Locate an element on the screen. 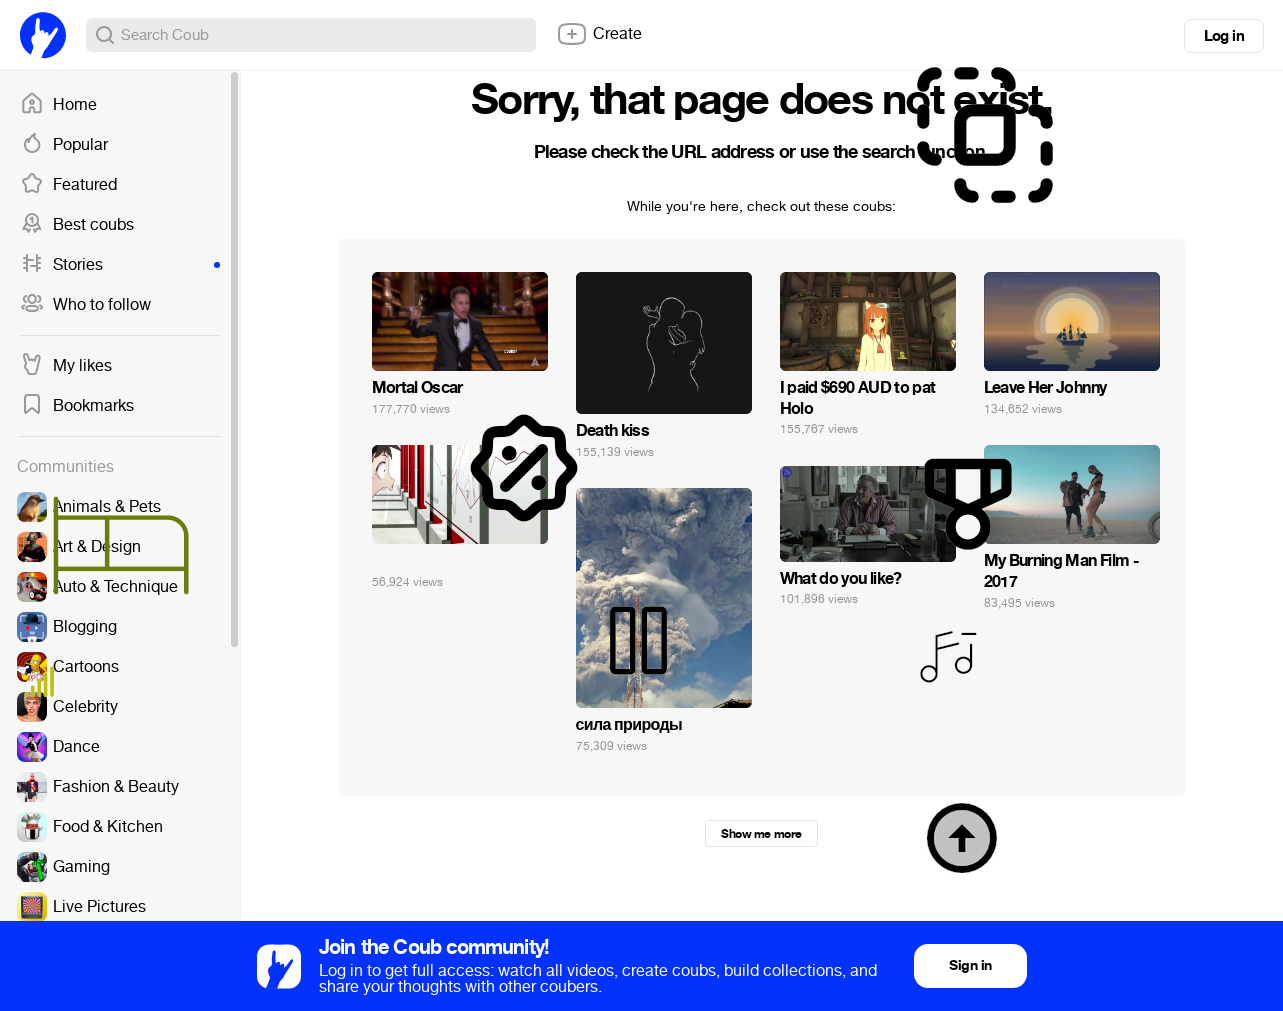 The height and width of the screenshot is (1011, 1283). upload a file or content is located at coordinates (962, 838).